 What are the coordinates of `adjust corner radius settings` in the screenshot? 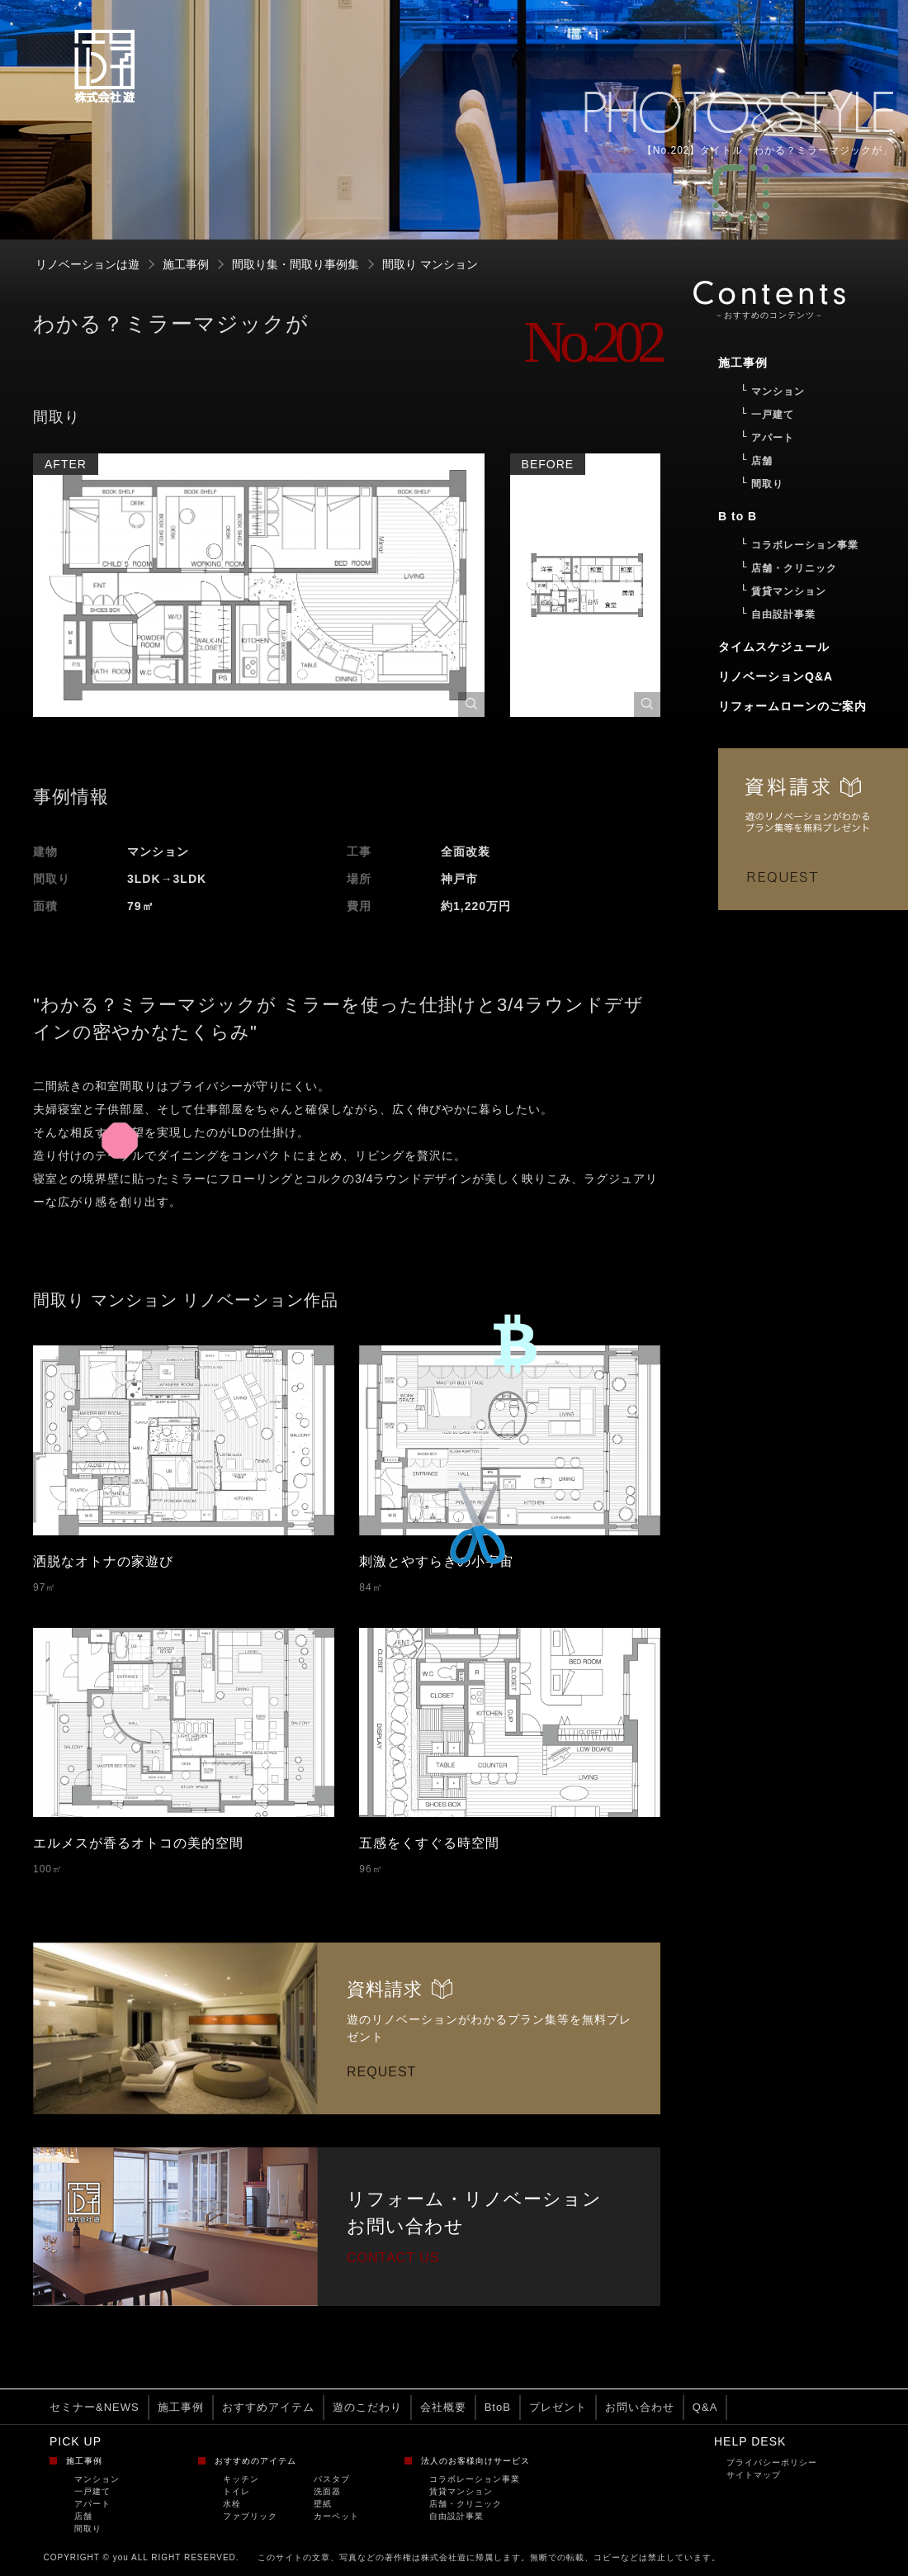 It's located at (740, 192).